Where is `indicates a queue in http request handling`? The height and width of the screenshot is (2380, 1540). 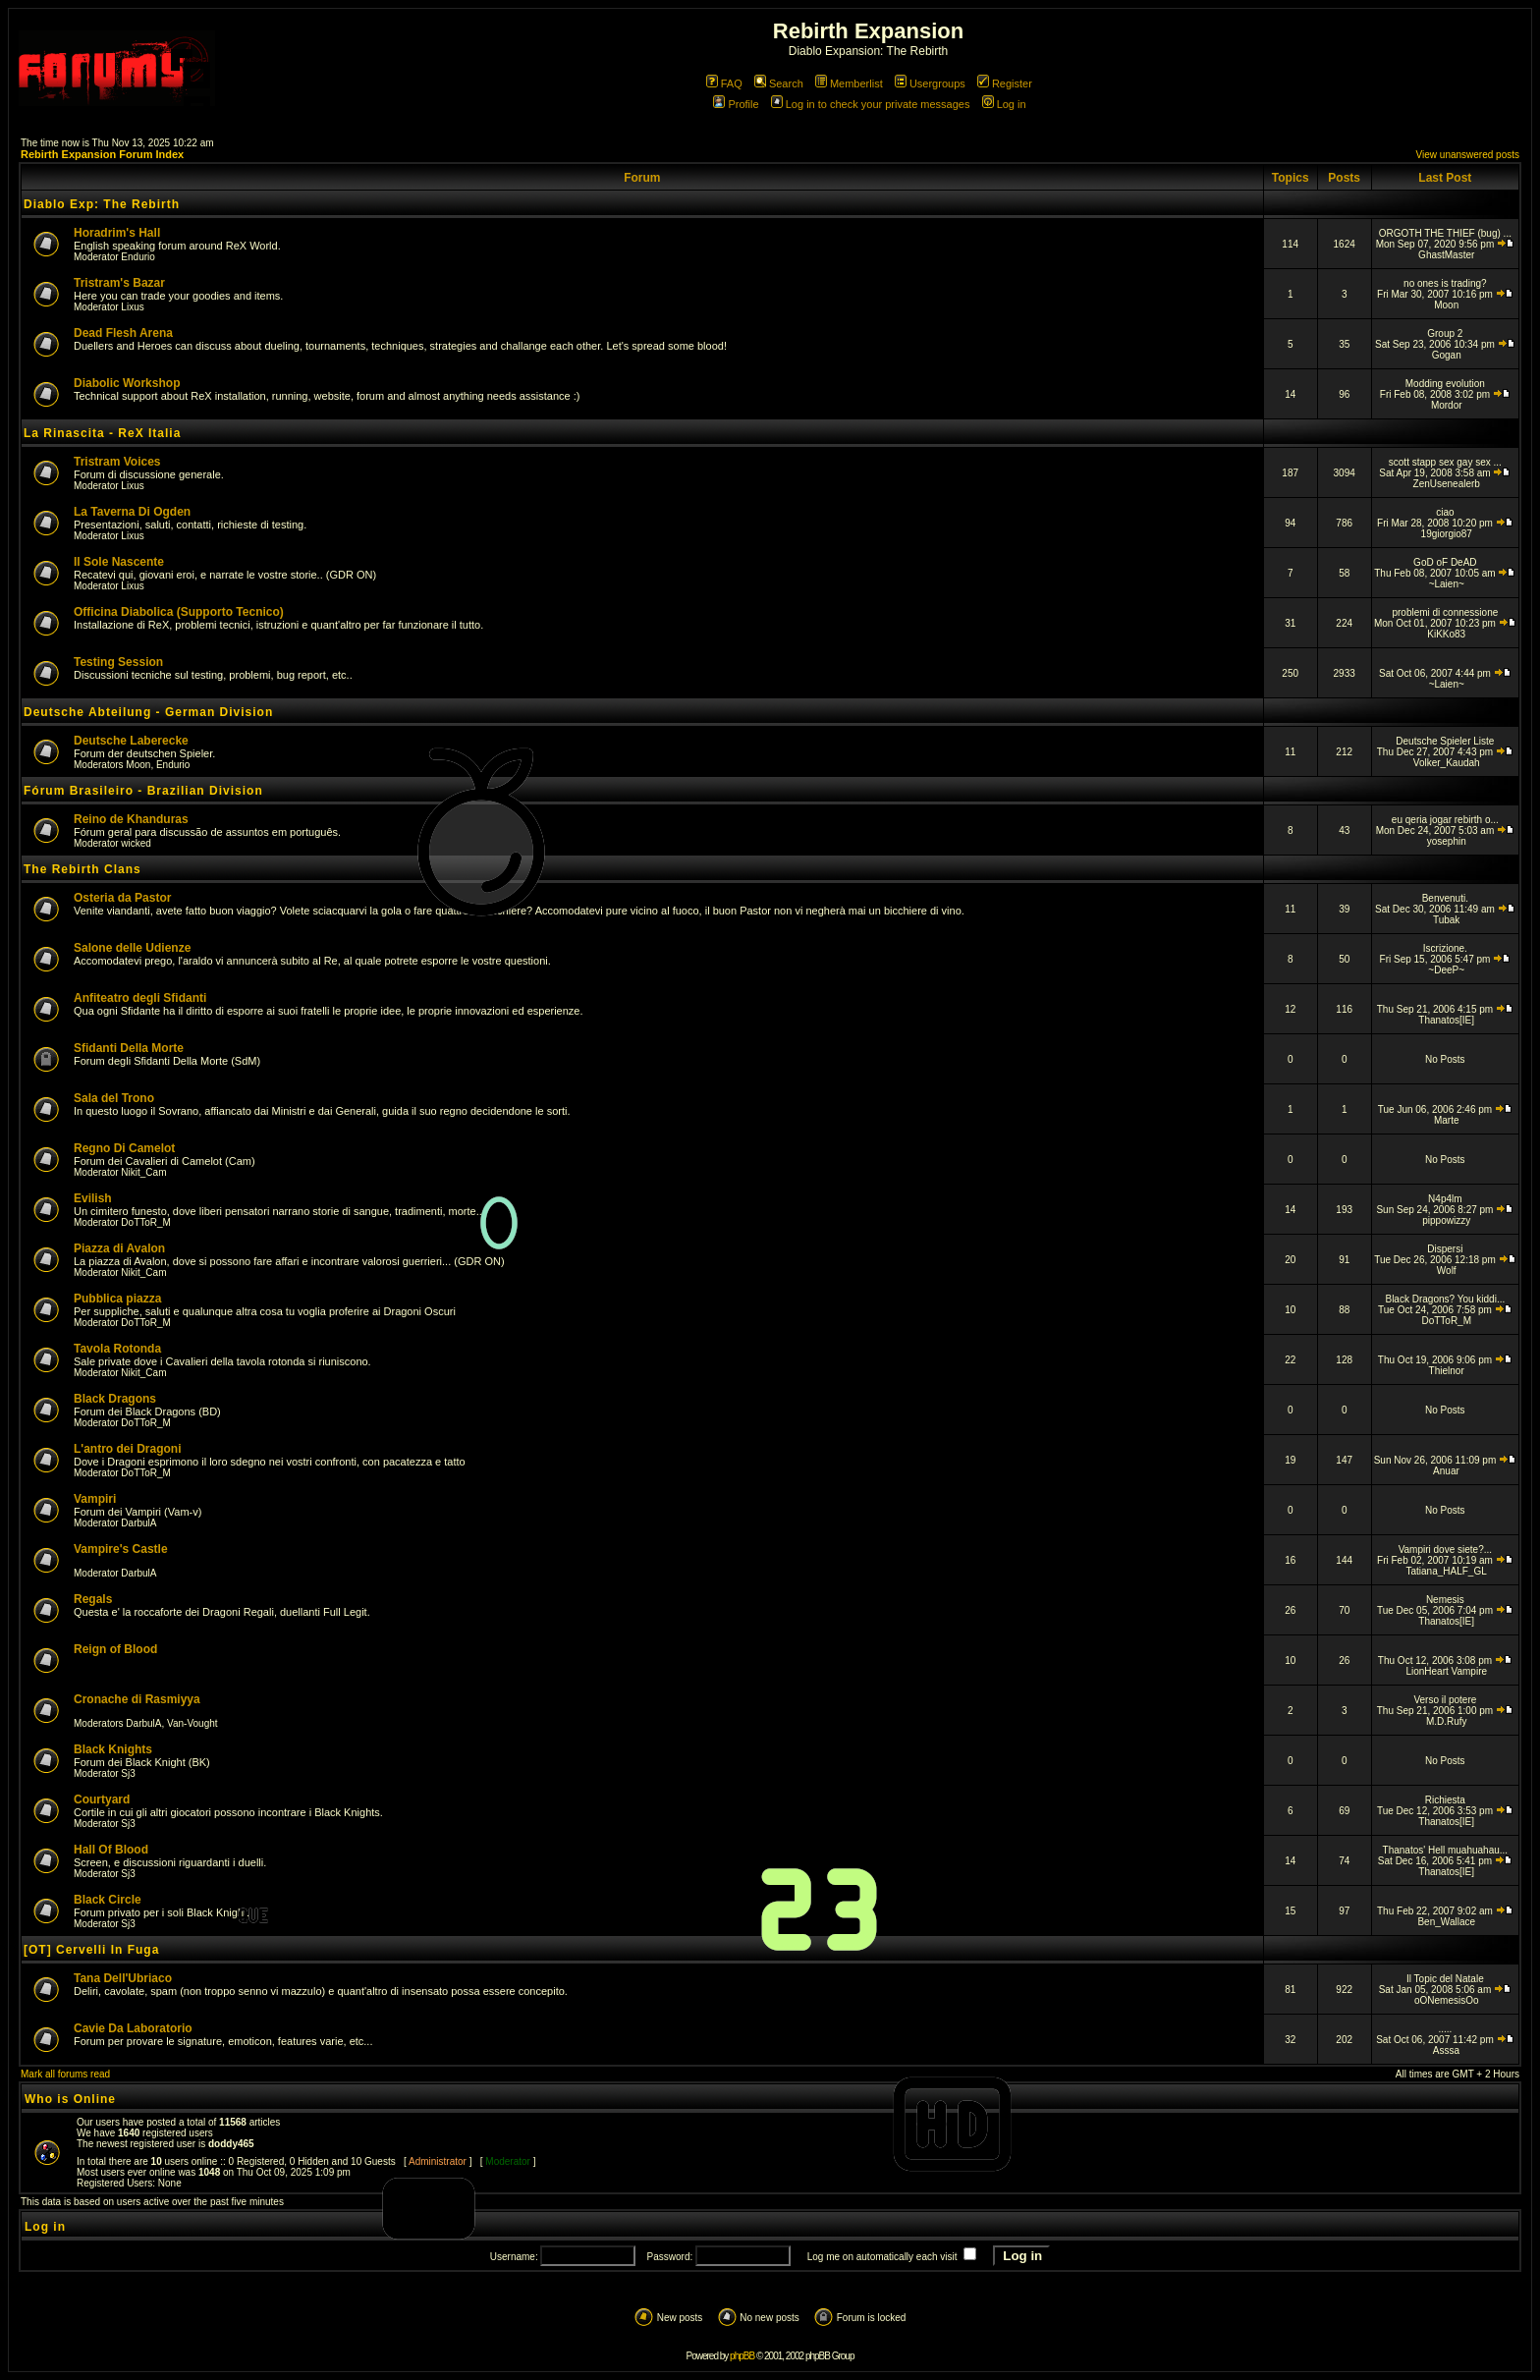 indicates a queue in http request handling is located at coordinates (253, 1915).